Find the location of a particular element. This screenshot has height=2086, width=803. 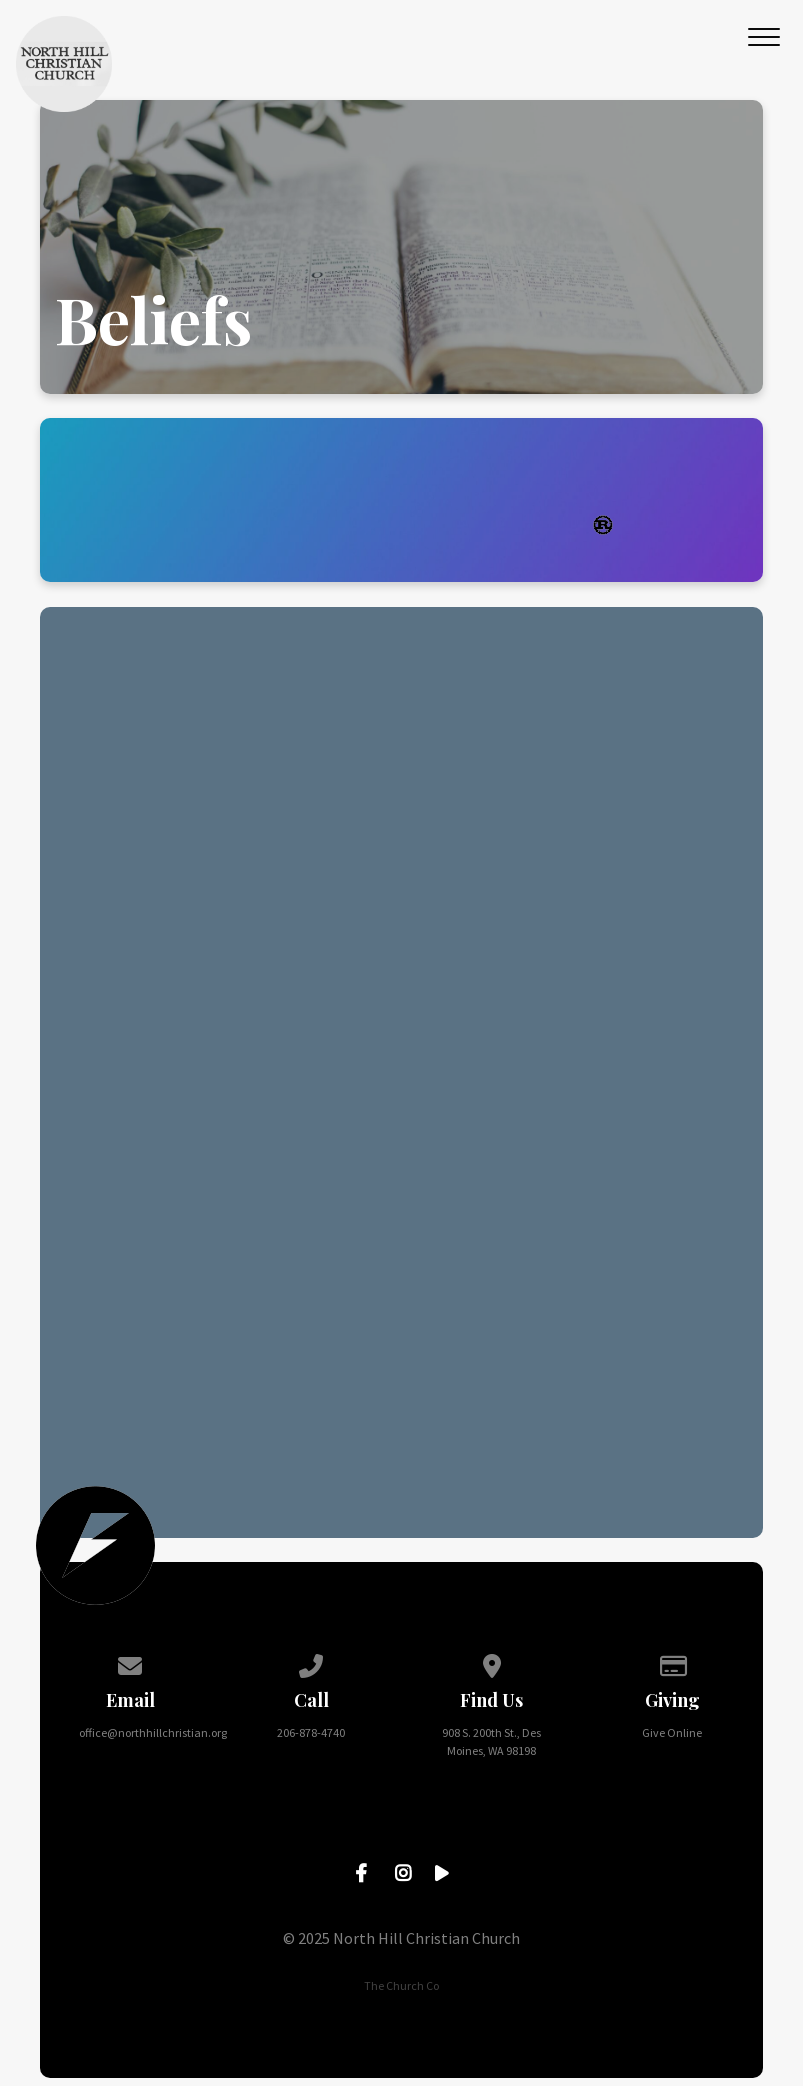

FastAPI framework branding or integration is located at coordinates (95, 1545).